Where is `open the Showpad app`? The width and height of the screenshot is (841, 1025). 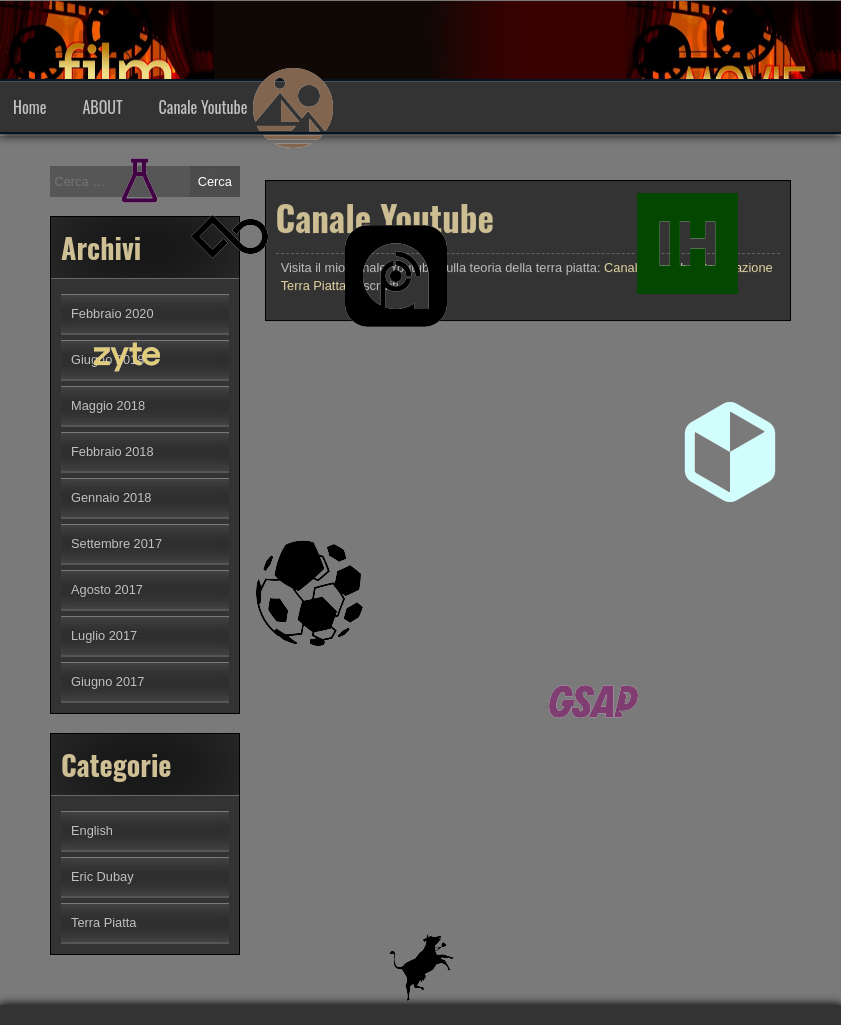 open the Showpad app is located at coordinates (229, 236).